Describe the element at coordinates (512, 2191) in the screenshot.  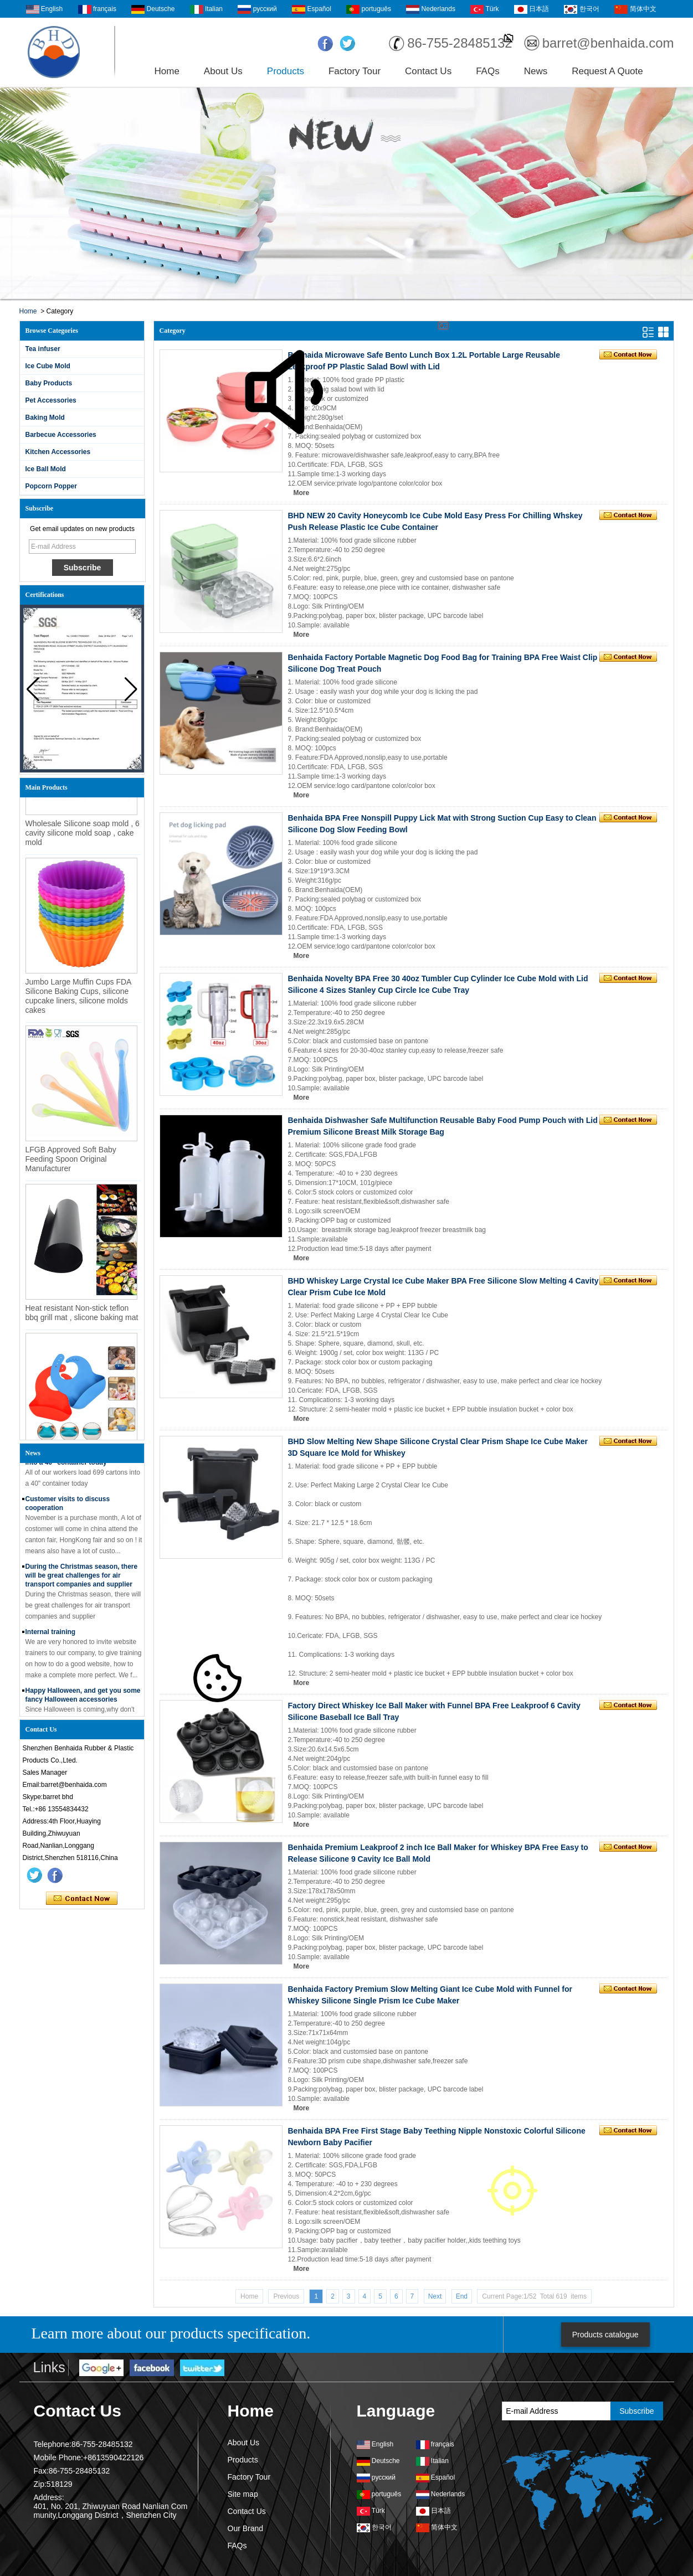
I see `center map on current location` at that location.